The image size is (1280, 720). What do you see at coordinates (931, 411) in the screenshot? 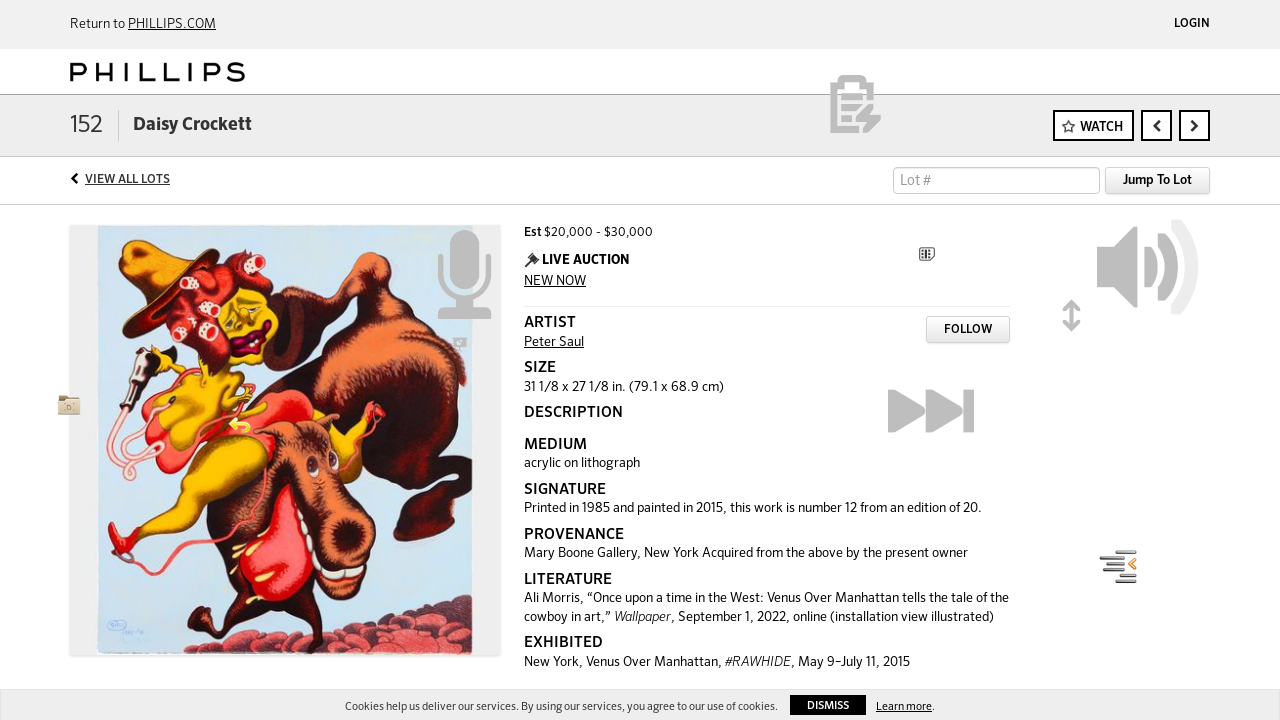
I see `skip to the next track` at bounding box center [931, 411].